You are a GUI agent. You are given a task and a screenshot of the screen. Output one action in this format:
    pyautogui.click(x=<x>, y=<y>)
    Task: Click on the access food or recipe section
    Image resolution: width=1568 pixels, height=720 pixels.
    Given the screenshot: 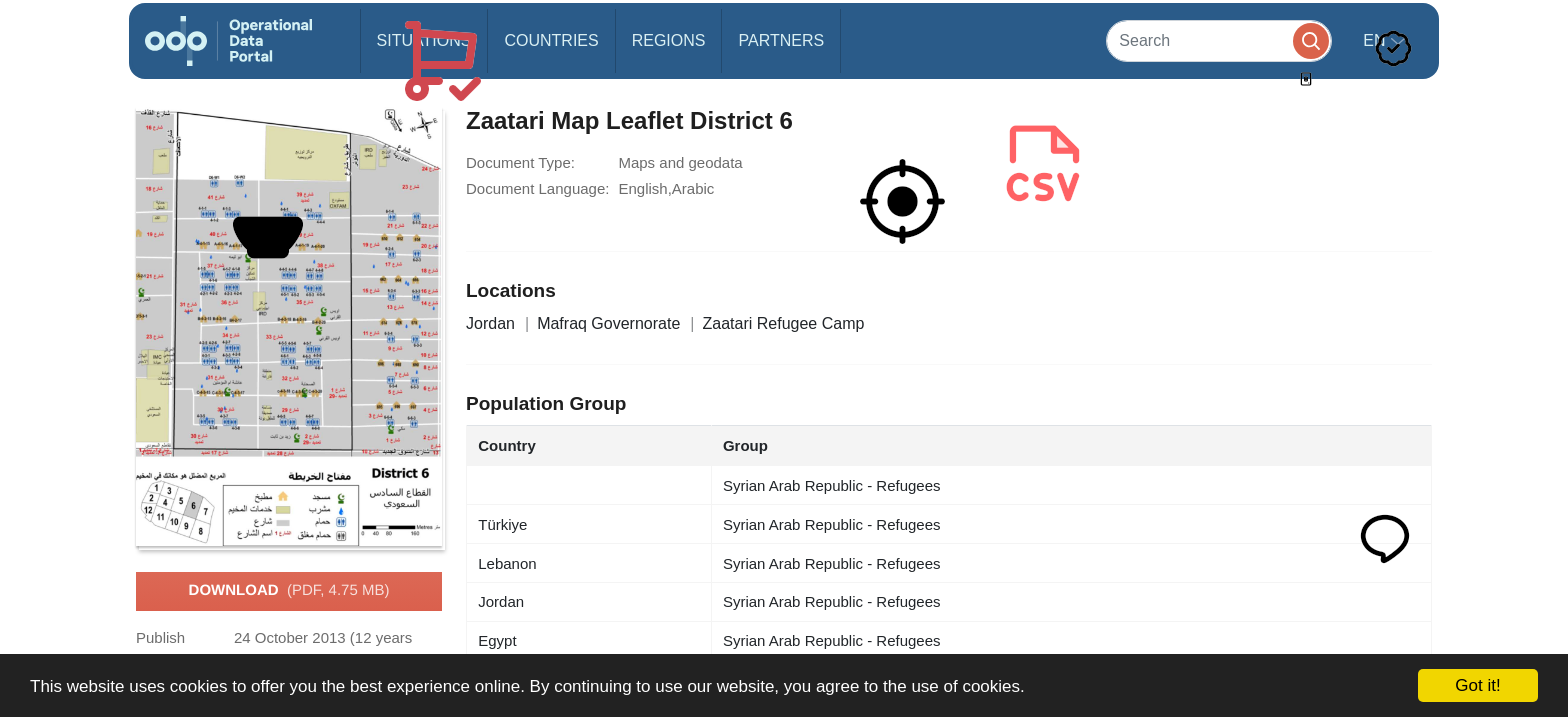 What is the action you would take?
    pyautogui.click(x=268, y=234)
    